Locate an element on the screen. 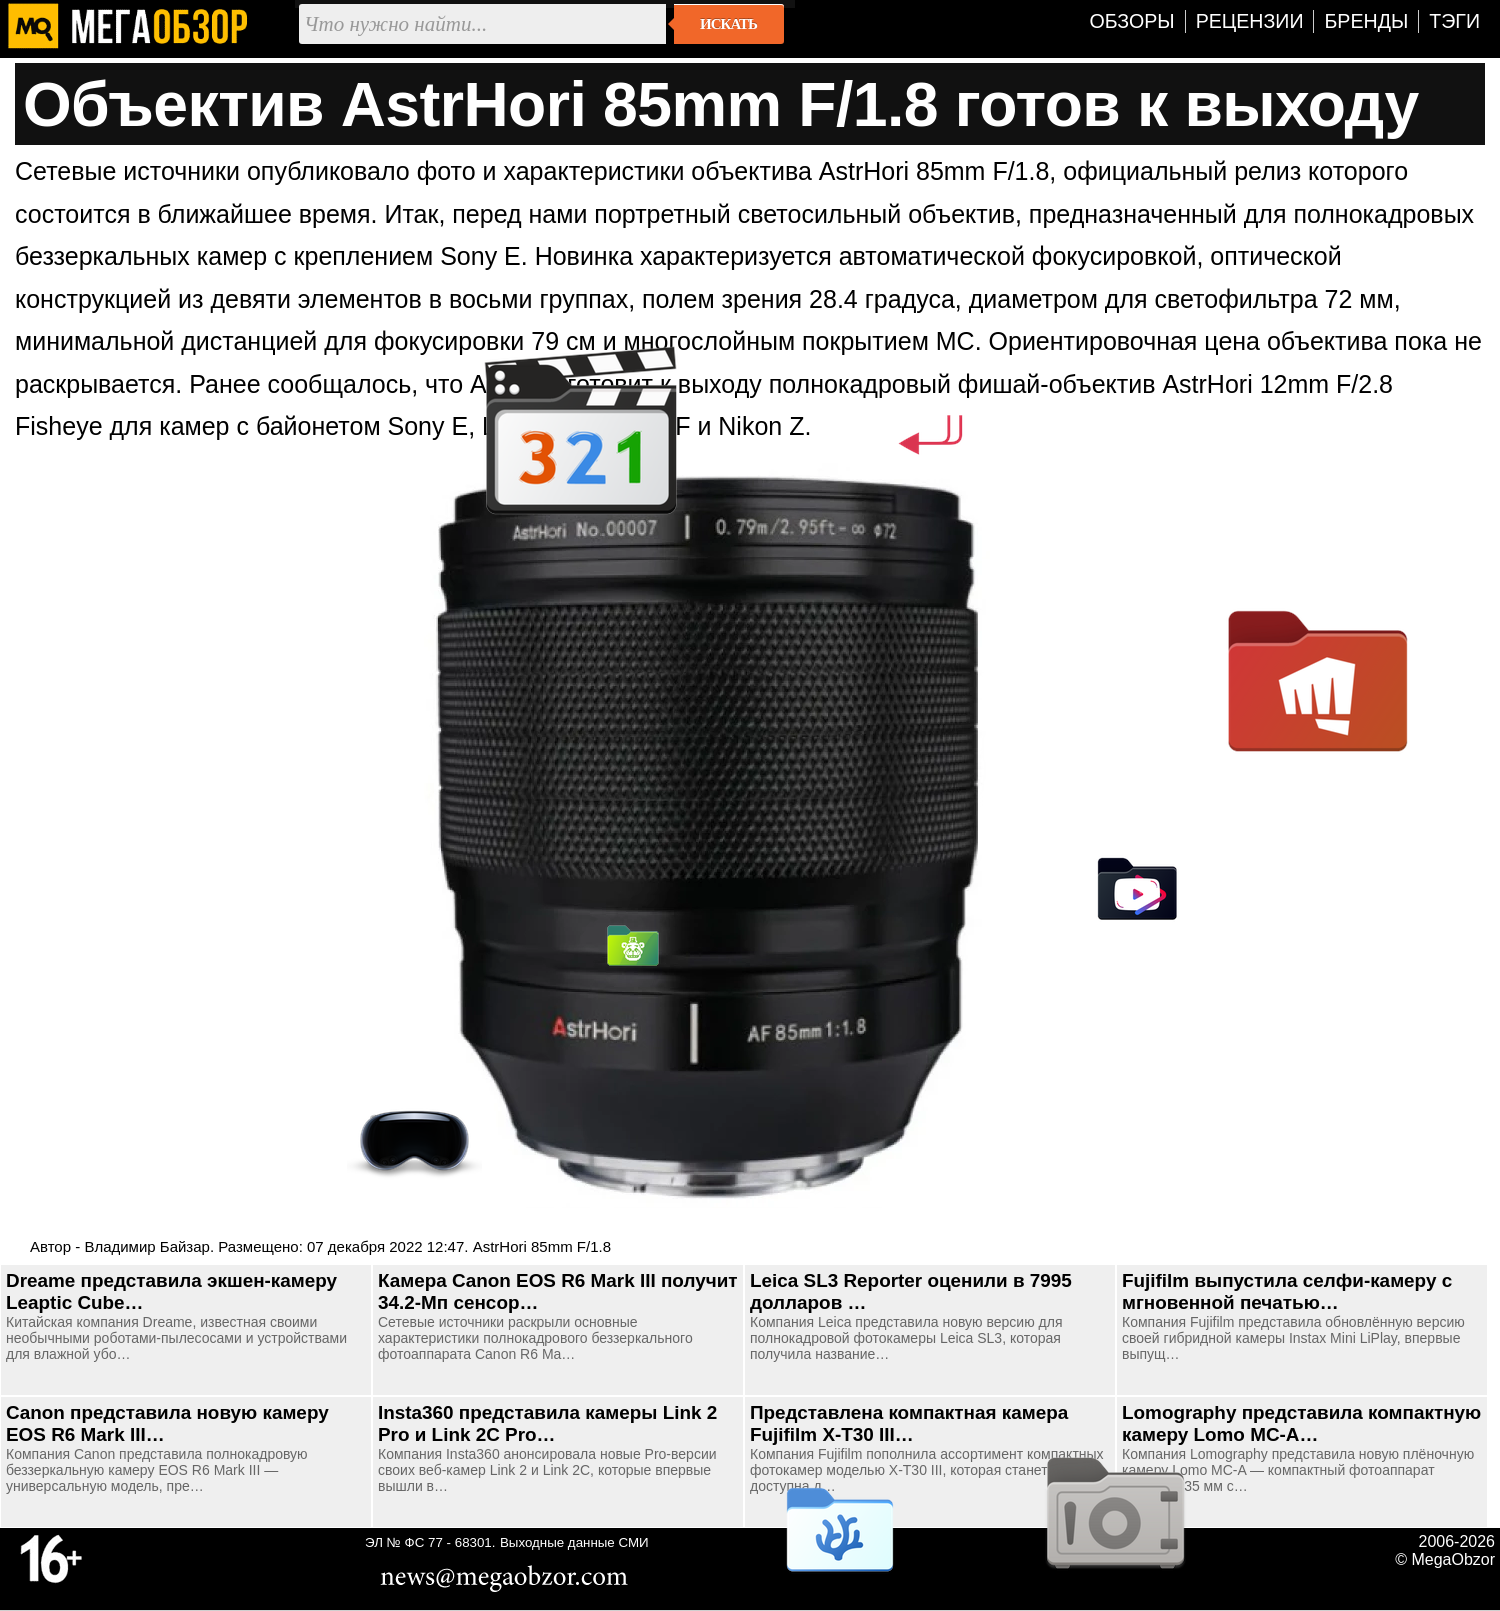 This screenshot has width=1500, height=1611. reply to all recipients of an email is located at coordinates (929, 434).